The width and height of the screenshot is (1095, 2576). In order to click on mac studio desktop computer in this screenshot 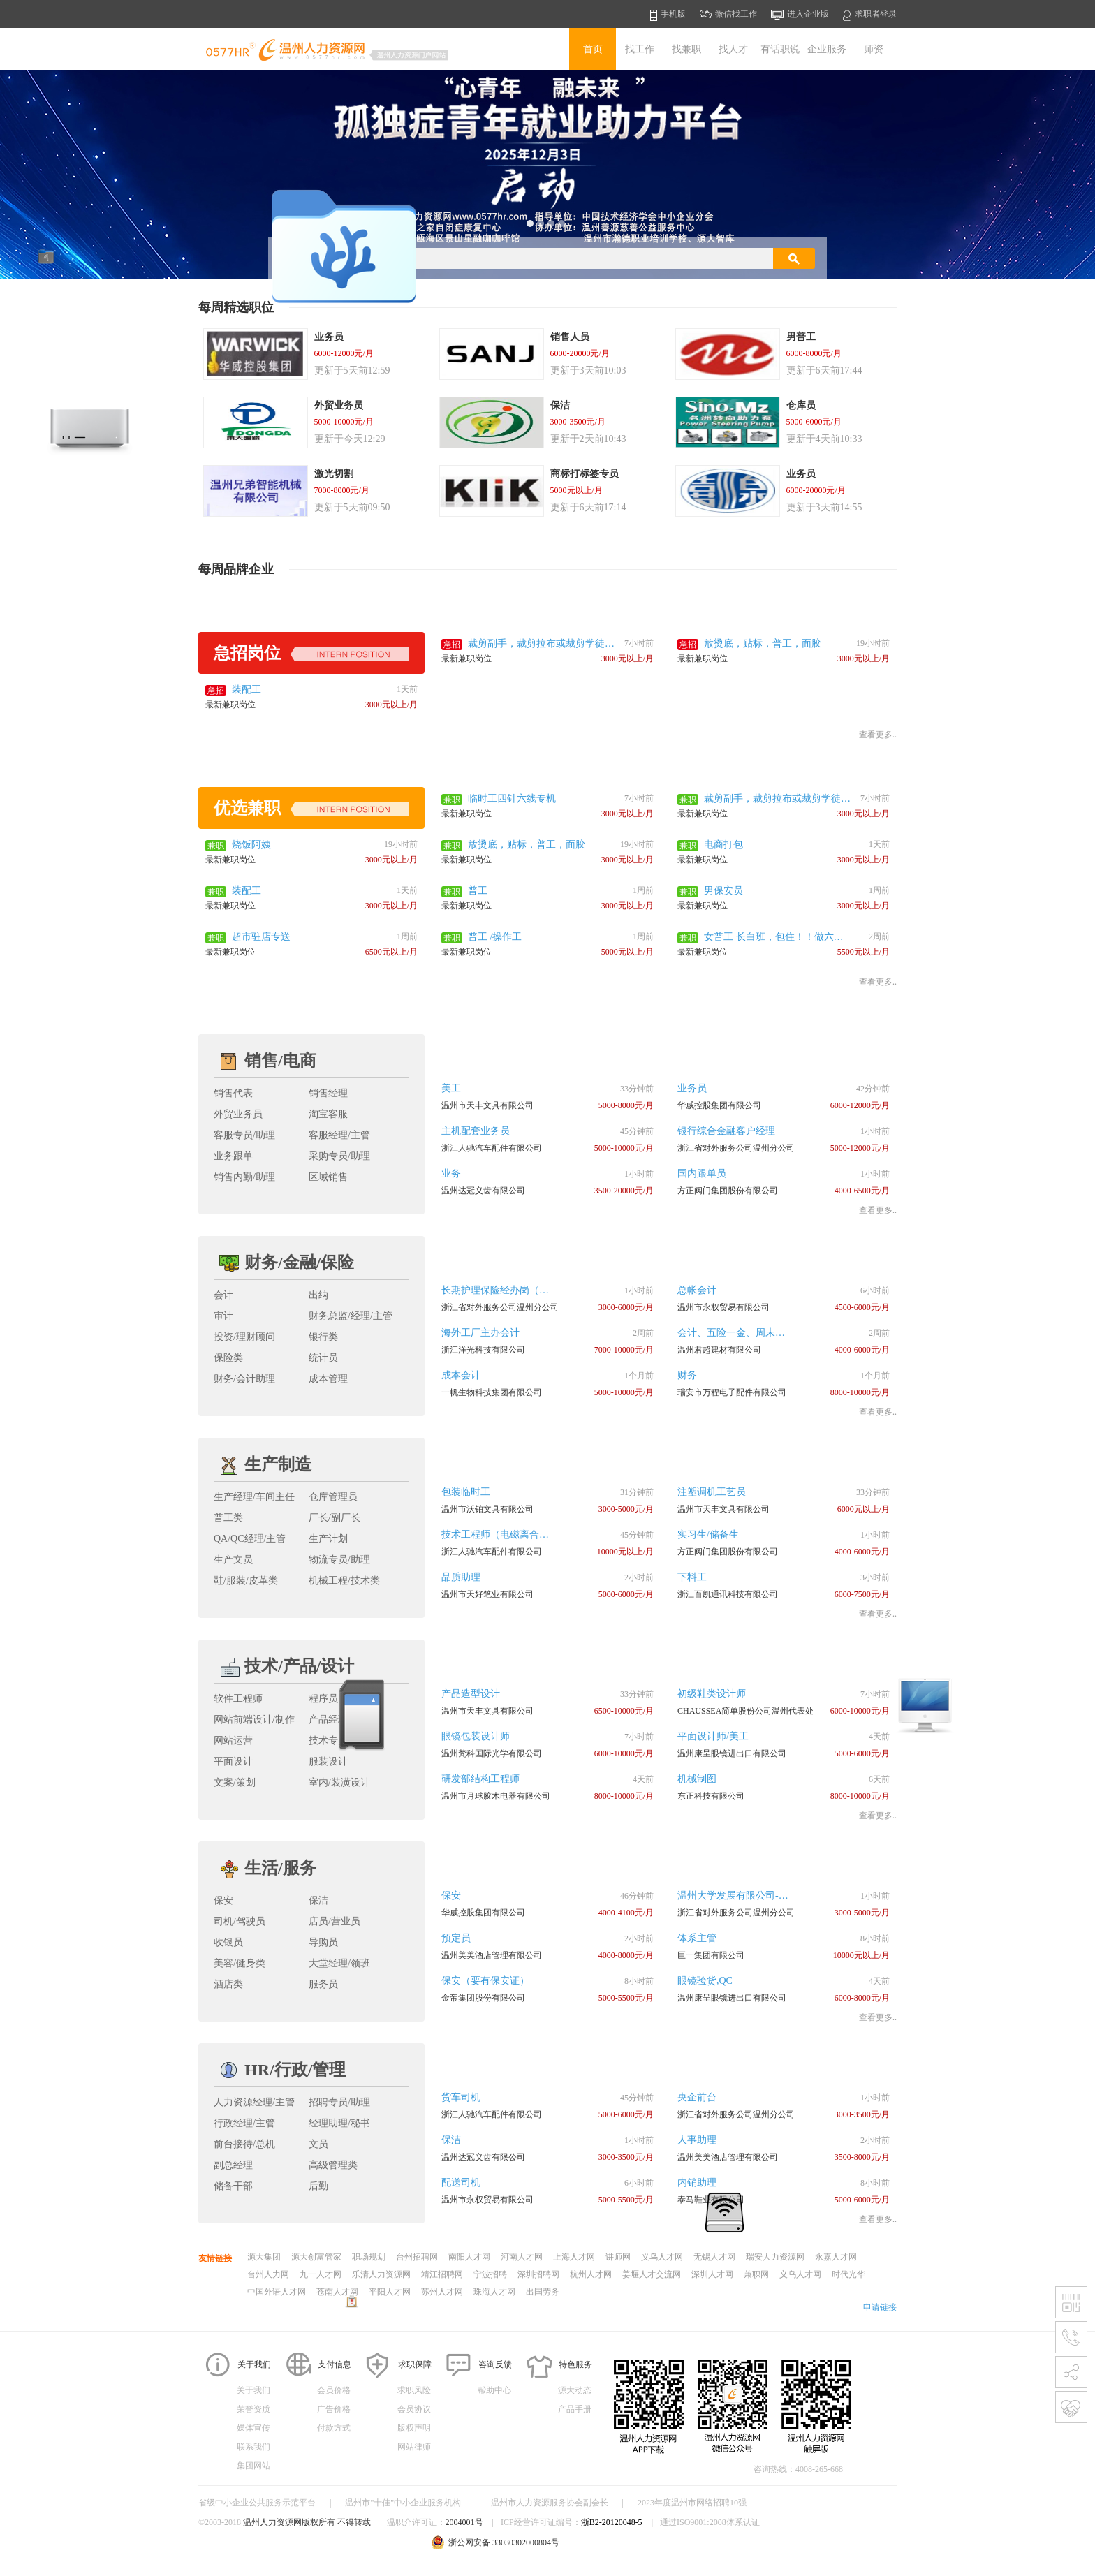, I will do `click(89, 426)`.